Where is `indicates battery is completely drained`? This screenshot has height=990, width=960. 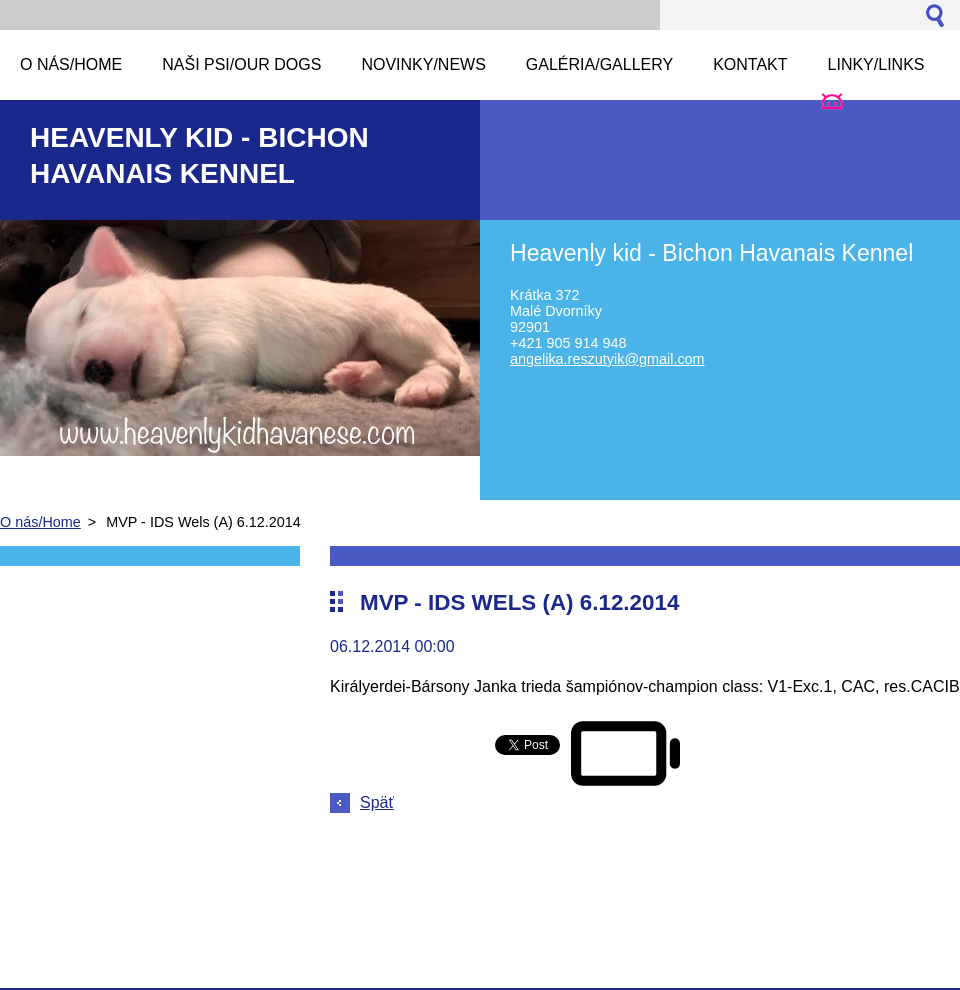 indicates battery is completely drained is located at coordinates (625, 753).